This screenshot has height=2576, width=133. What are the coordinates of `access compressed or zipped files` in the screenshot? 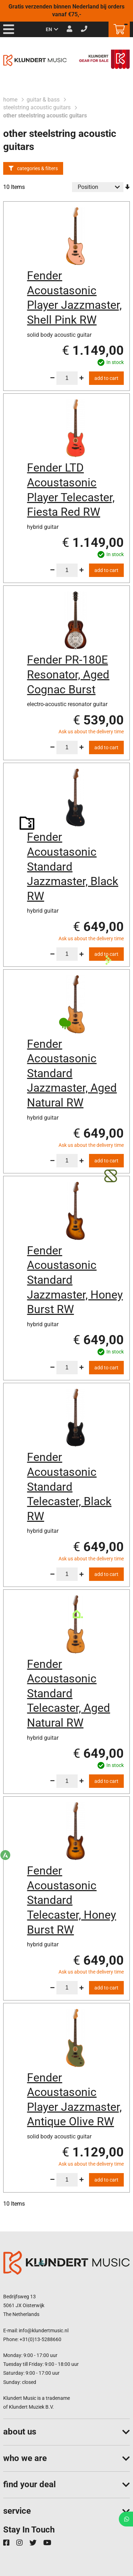 It's located at (27, 823).